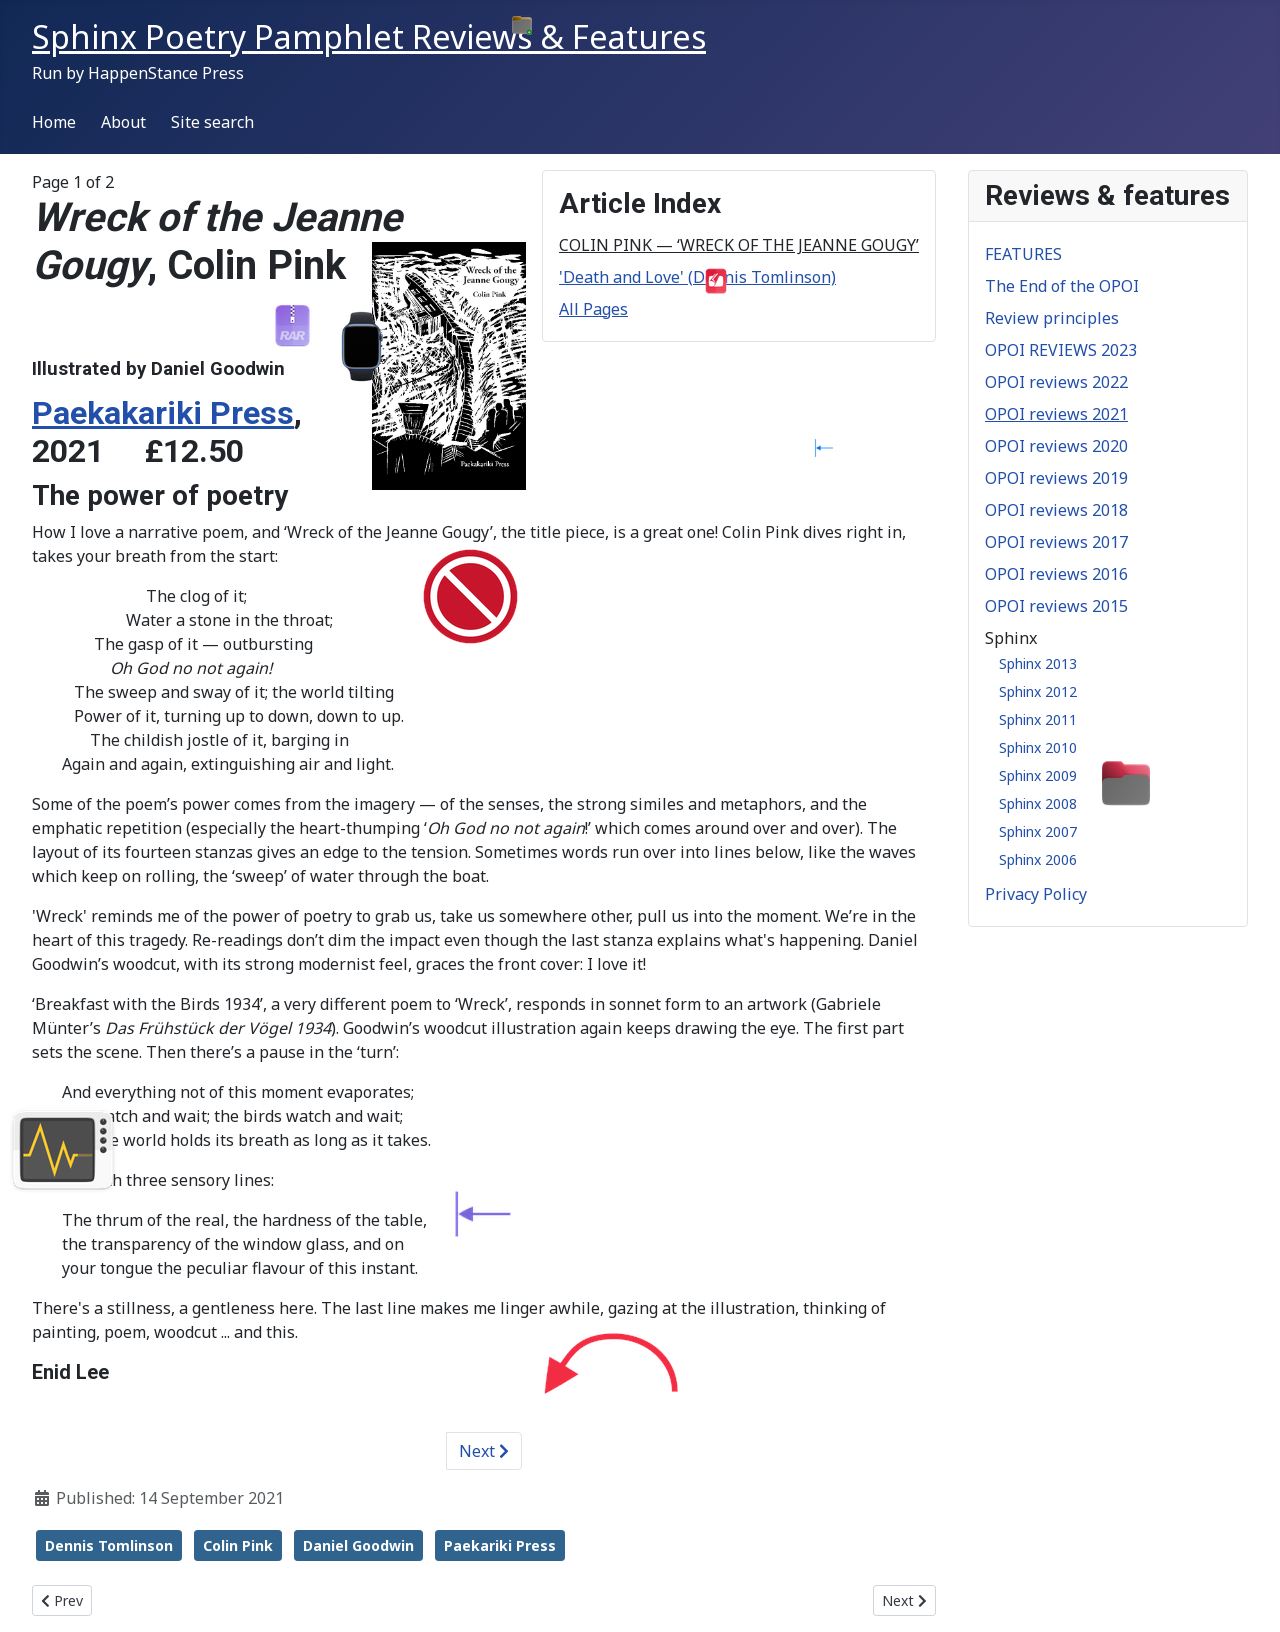 This screenshot has width=1280, height=1632. I want to click on open system monitor application, so click(63, 1150).